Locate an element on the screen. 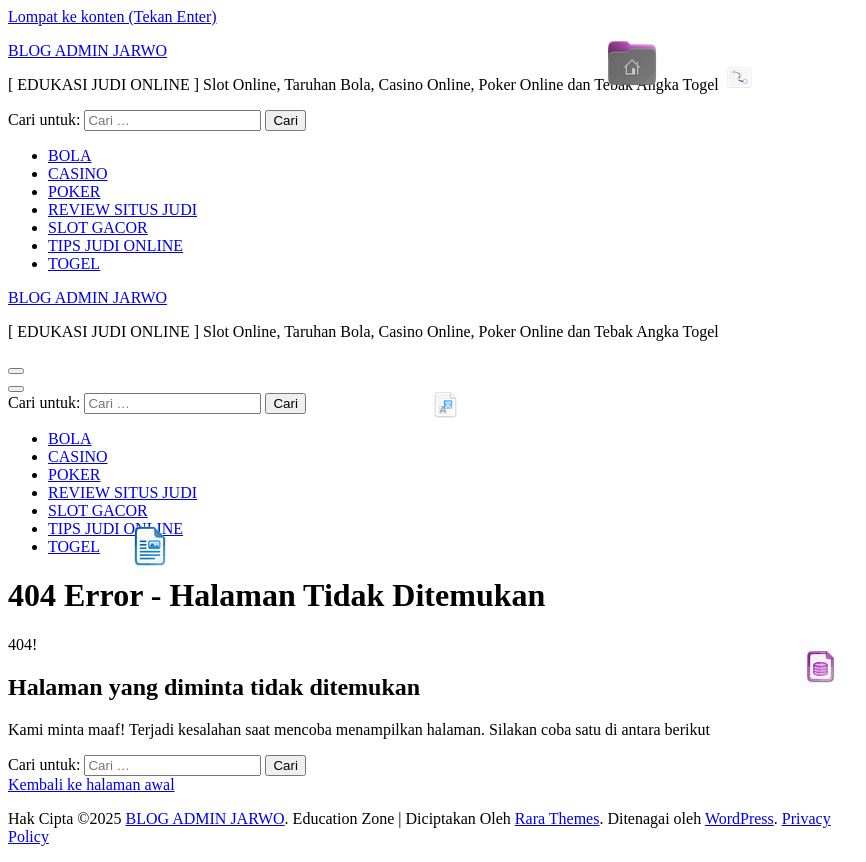 This screenshot has width=866, height=862. a libreoffice base database file is located at coordinates (820, 666).